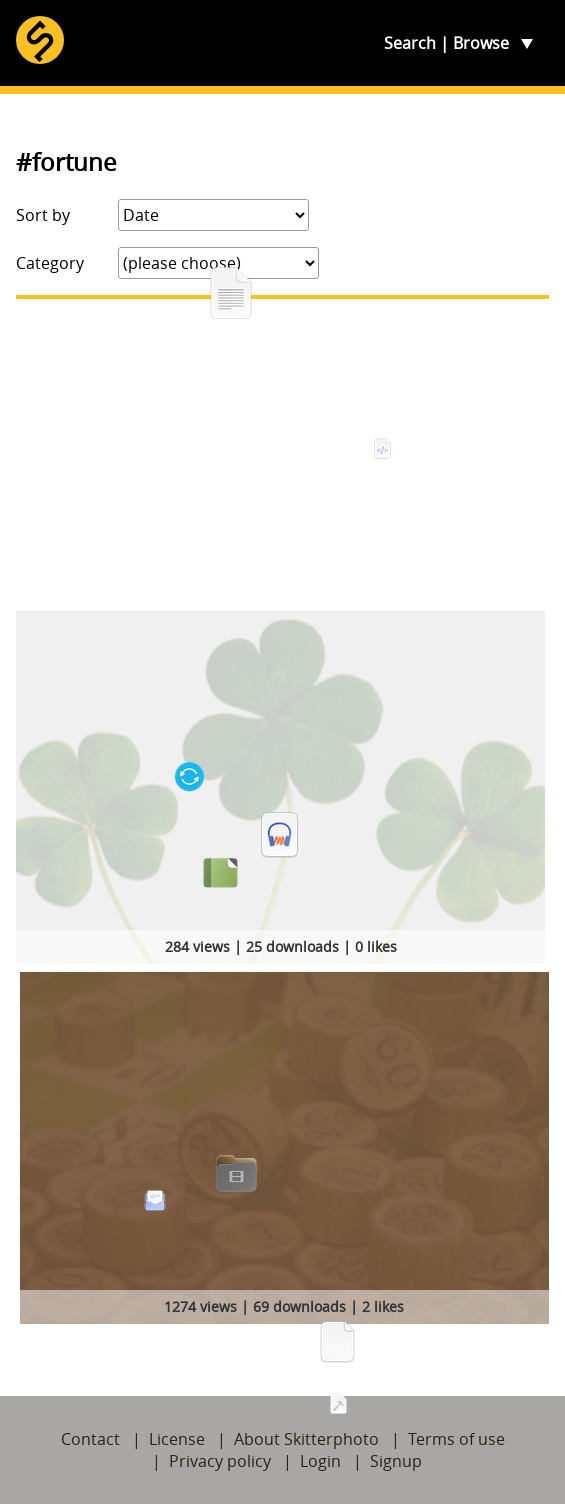 This screenshot has width=565, height=1504. I want to click on an audacity audio project file, so click(279, 834).